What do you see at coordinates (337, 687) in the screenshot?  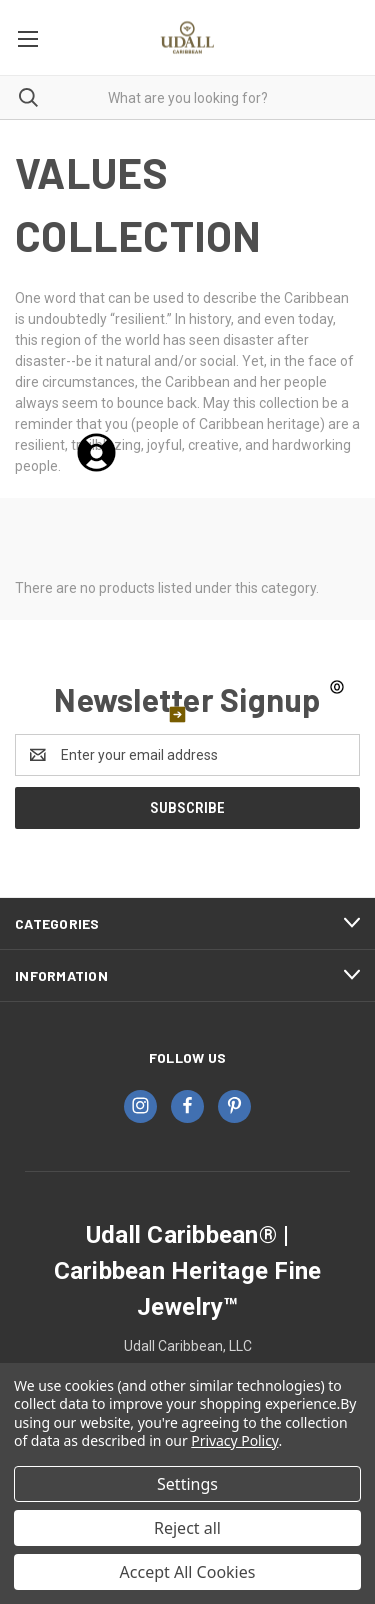 I see `indicates zero items or notifications` at bounding box center [337, 687].